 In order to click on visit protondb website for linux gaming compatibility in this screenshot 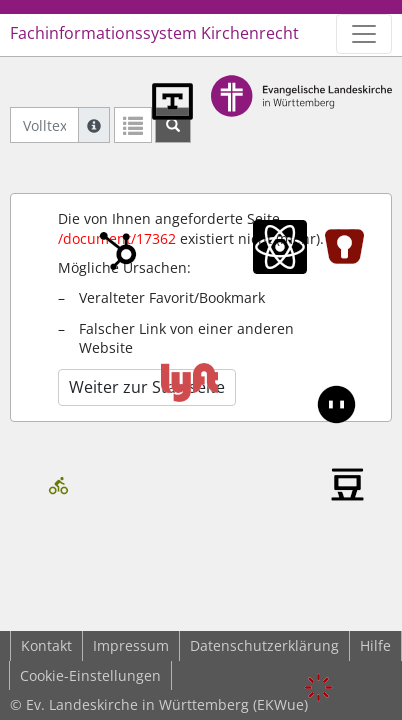, I will do `click(280, 247)`.